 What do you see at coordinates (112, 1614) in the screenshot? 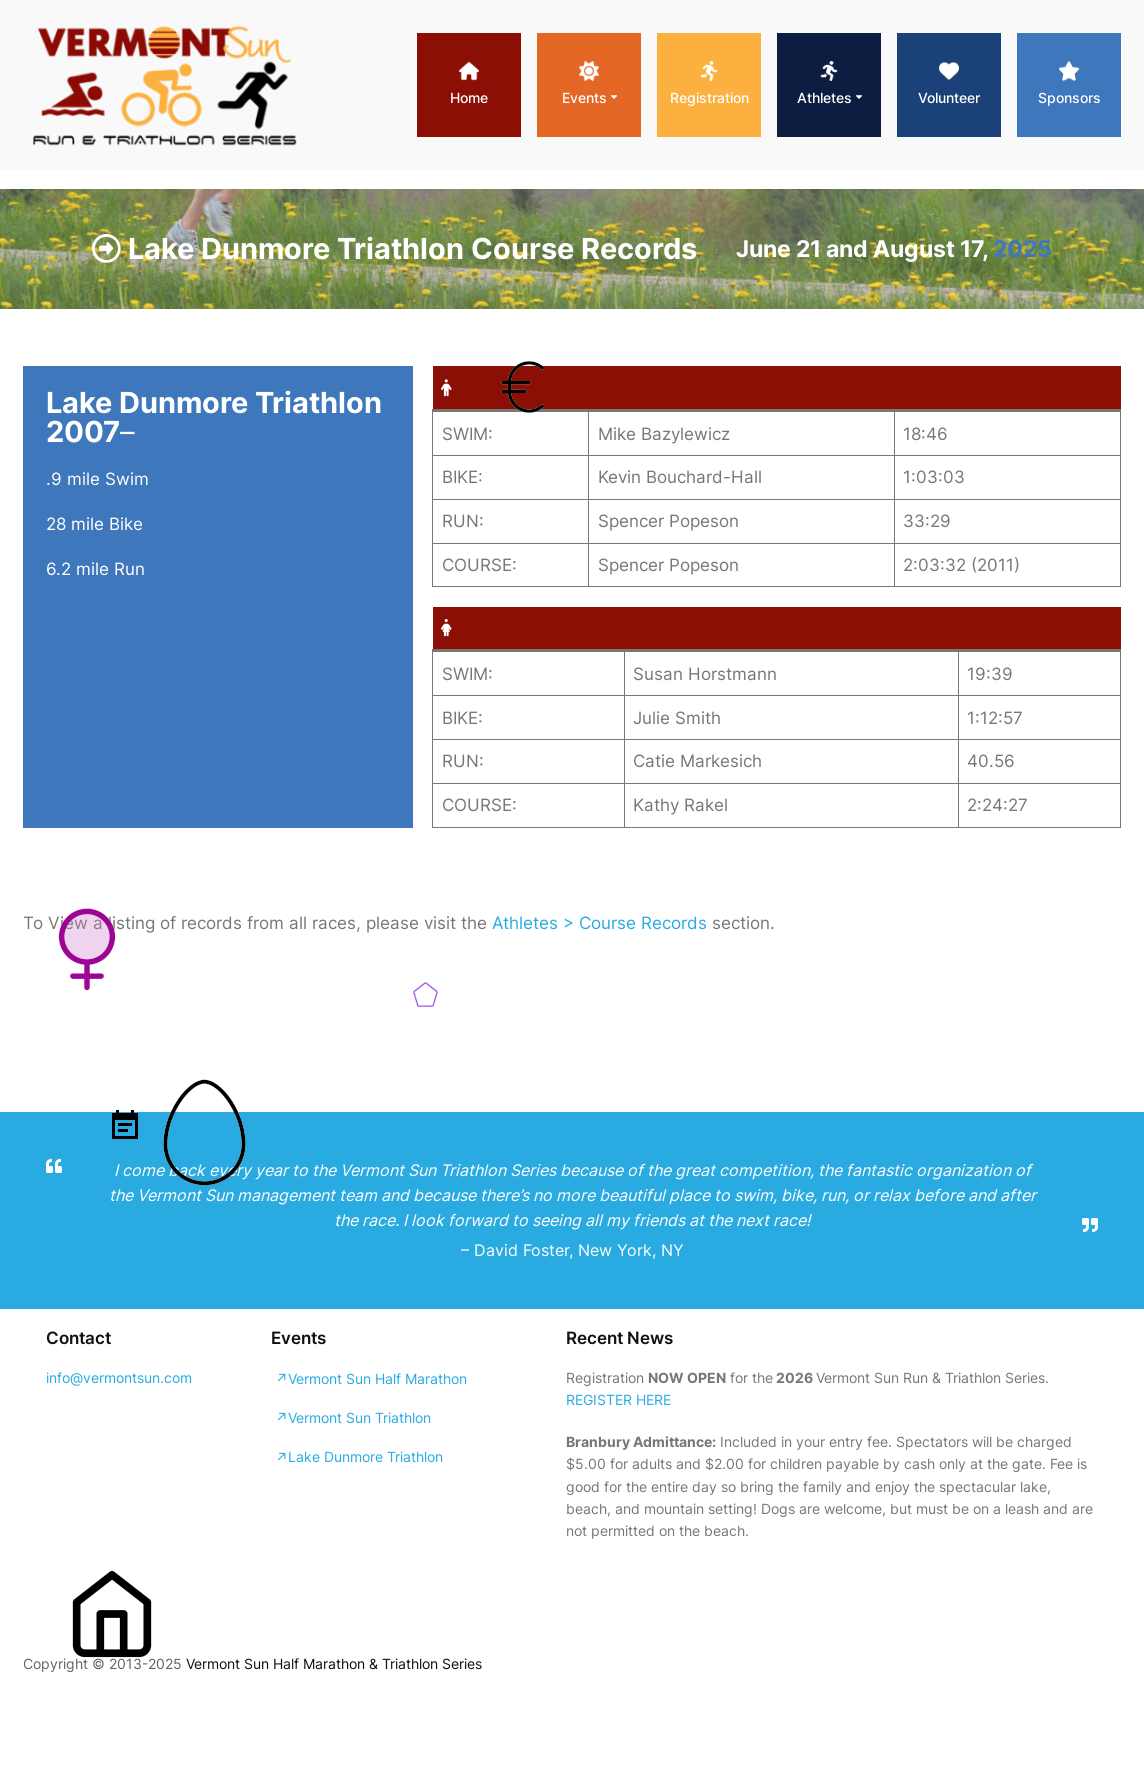
I see `navigate to the home screen` at bounding box center [112, 1614].